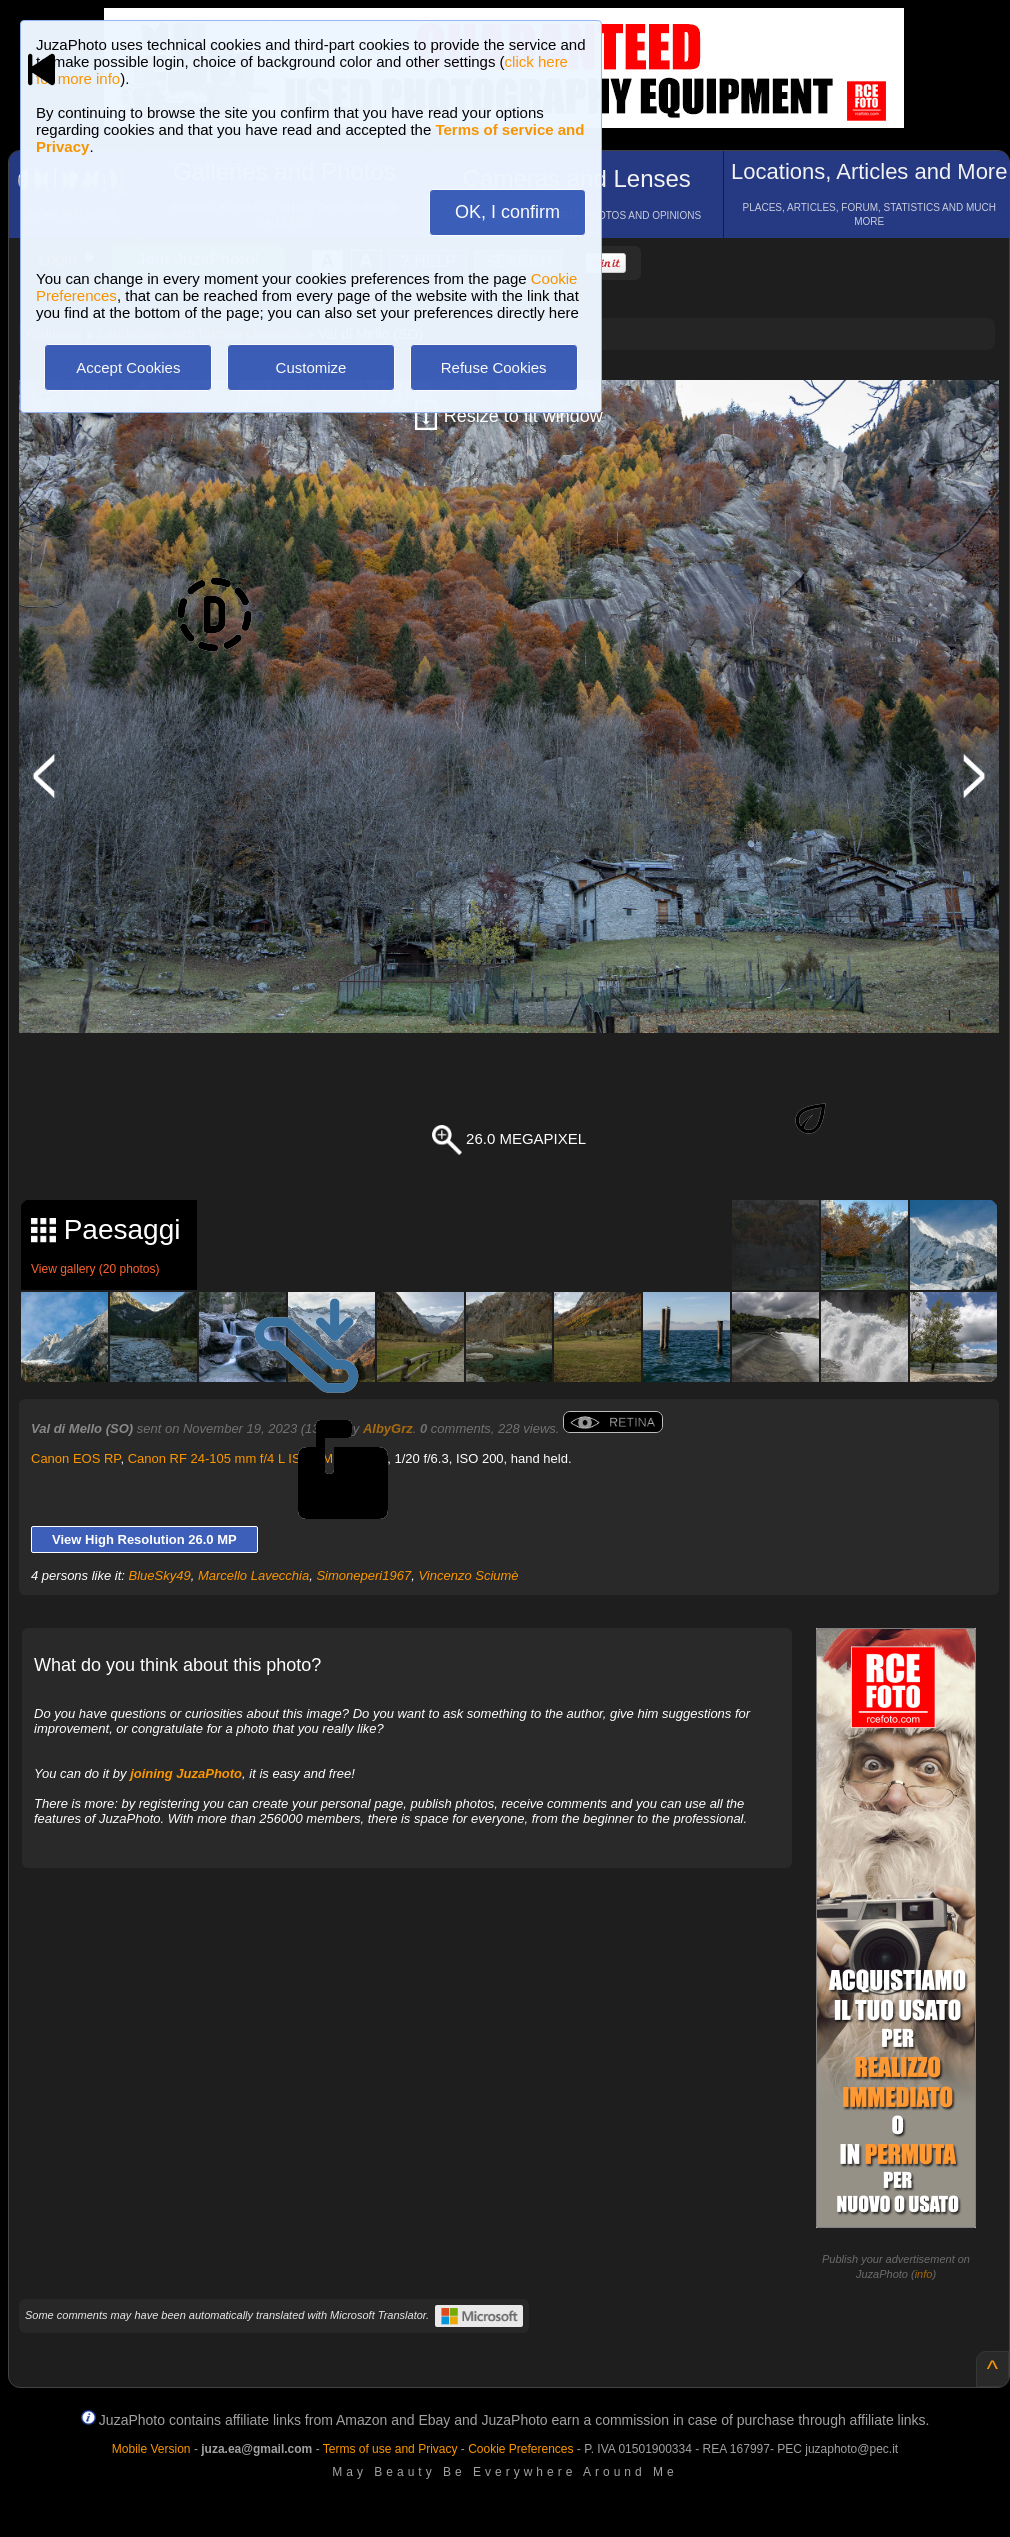  What do you see at coordinates (810, 1118) in the screenshot?
I see `enable eco-friendly or power-saving mode` at bounding box center [810, 1118].